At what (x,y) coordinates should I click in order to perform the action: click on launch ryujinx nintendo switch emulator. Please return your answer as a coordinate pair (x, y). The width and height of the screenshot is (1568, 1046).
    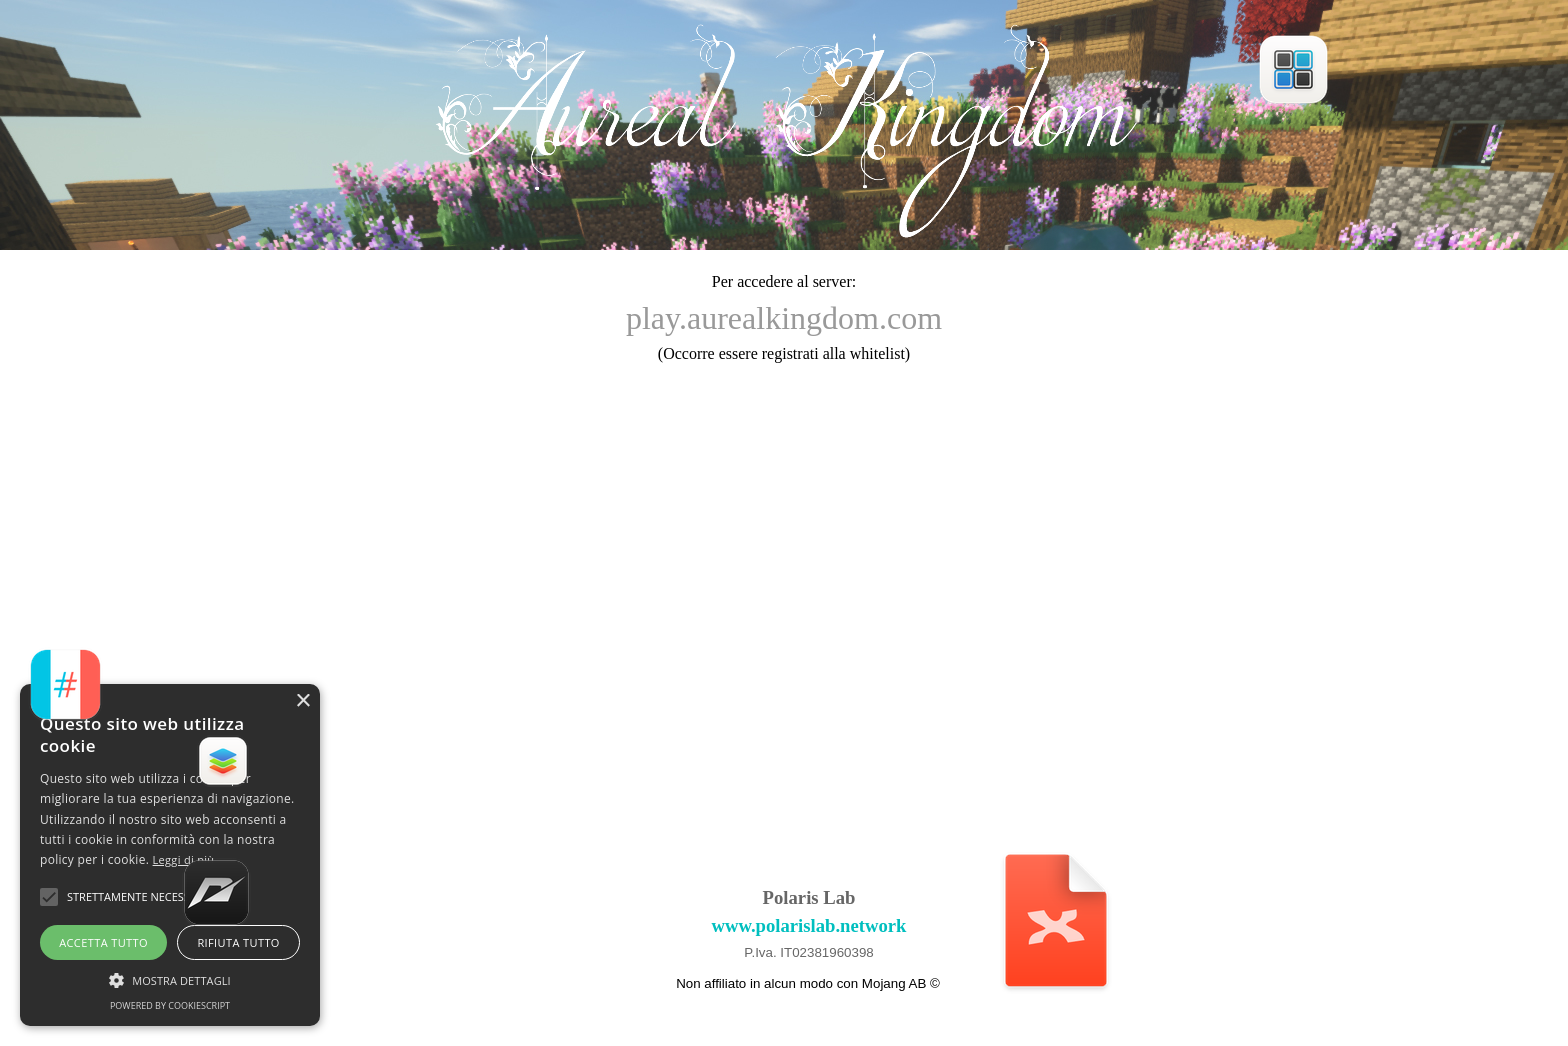
    Looking at the image, I should click on (65, 684).